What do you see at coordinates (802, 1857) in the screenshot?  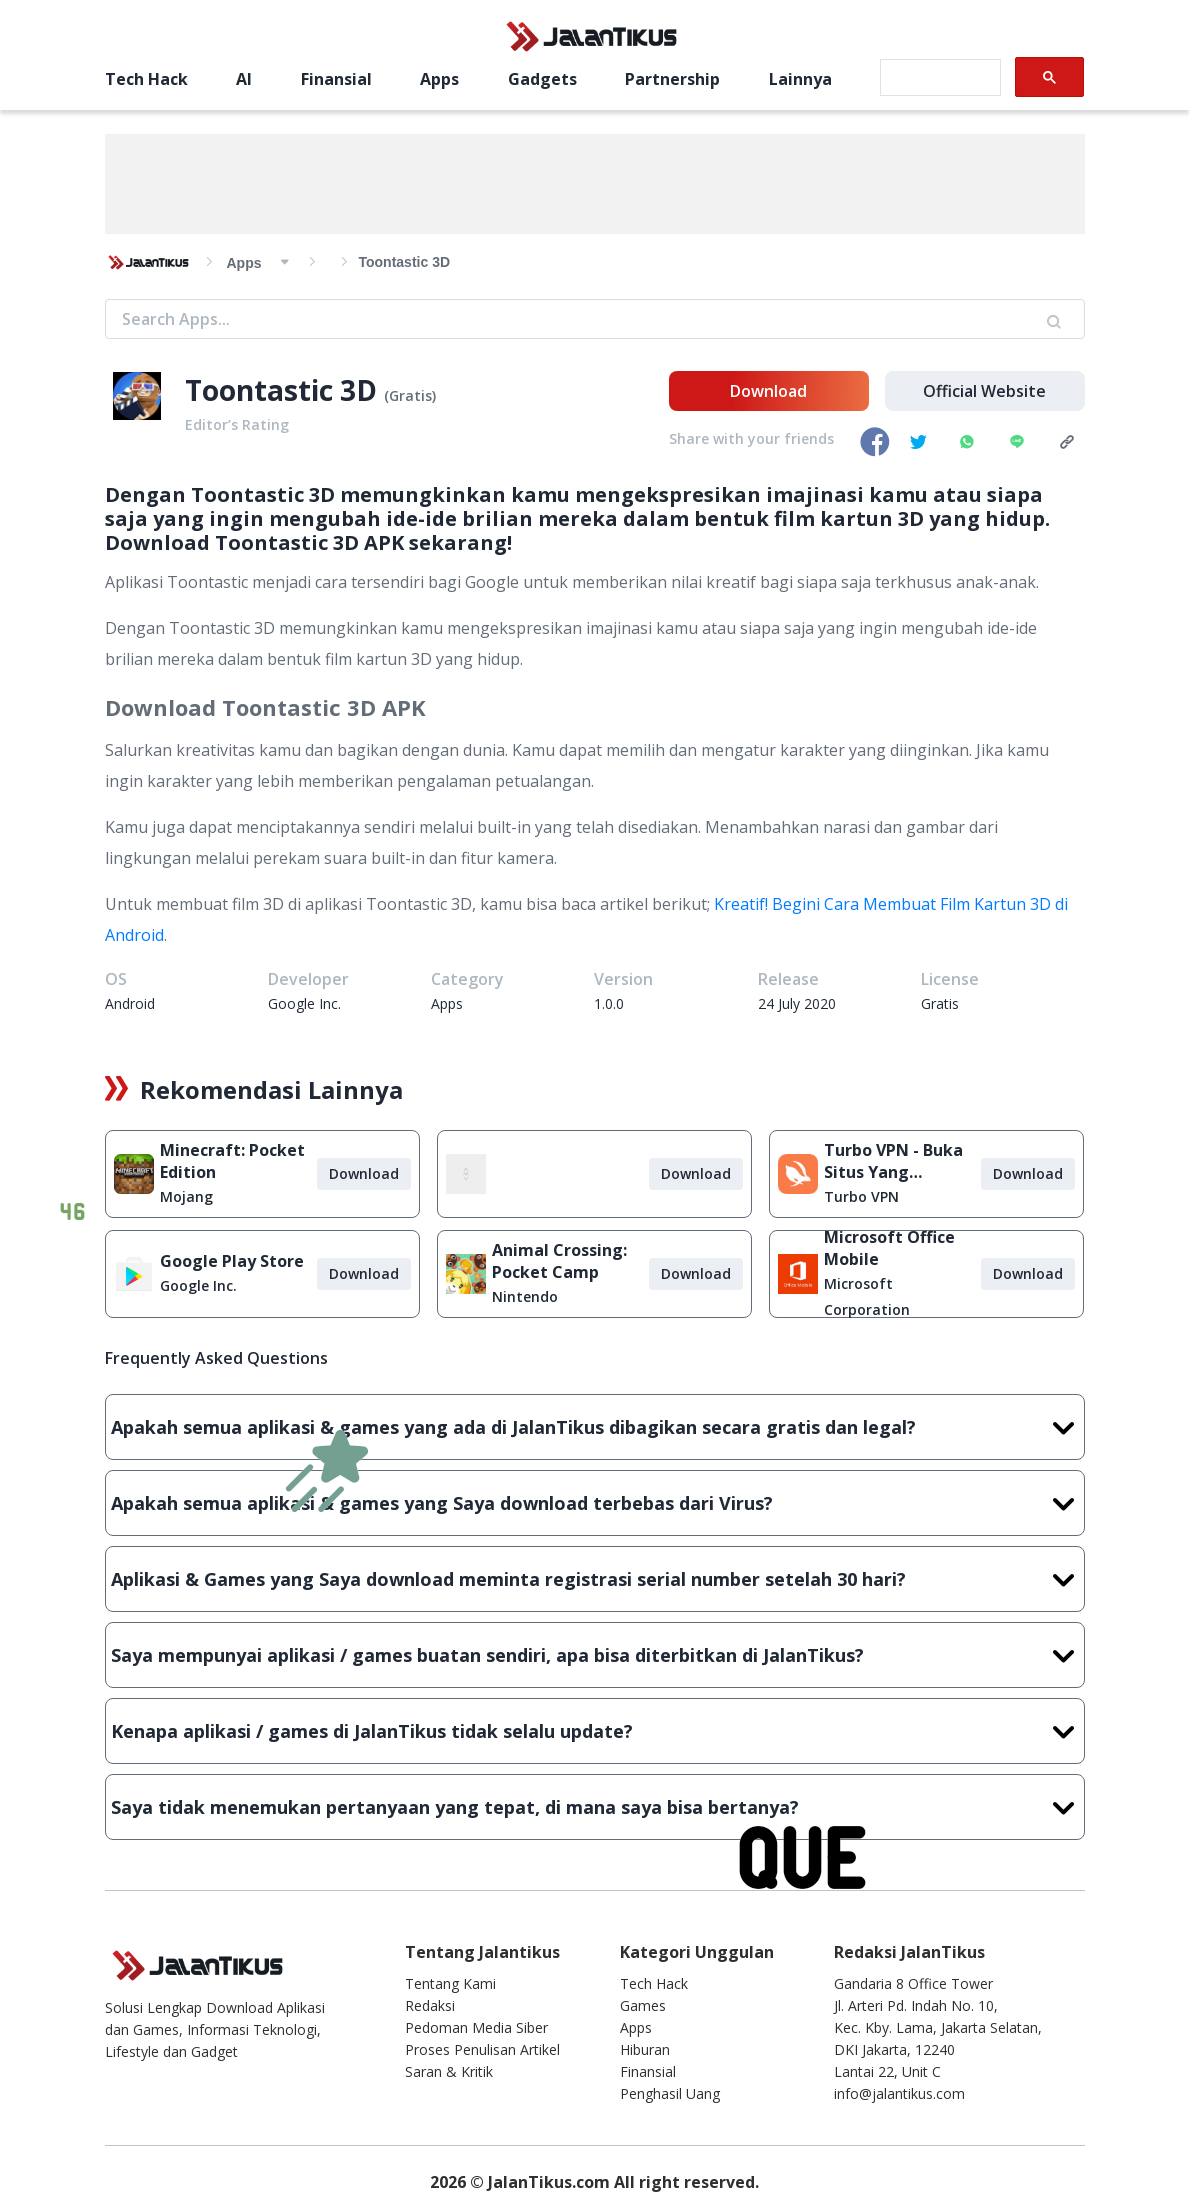 I see `indicates a queue in http request handling` at bounding box center [802, 1857].